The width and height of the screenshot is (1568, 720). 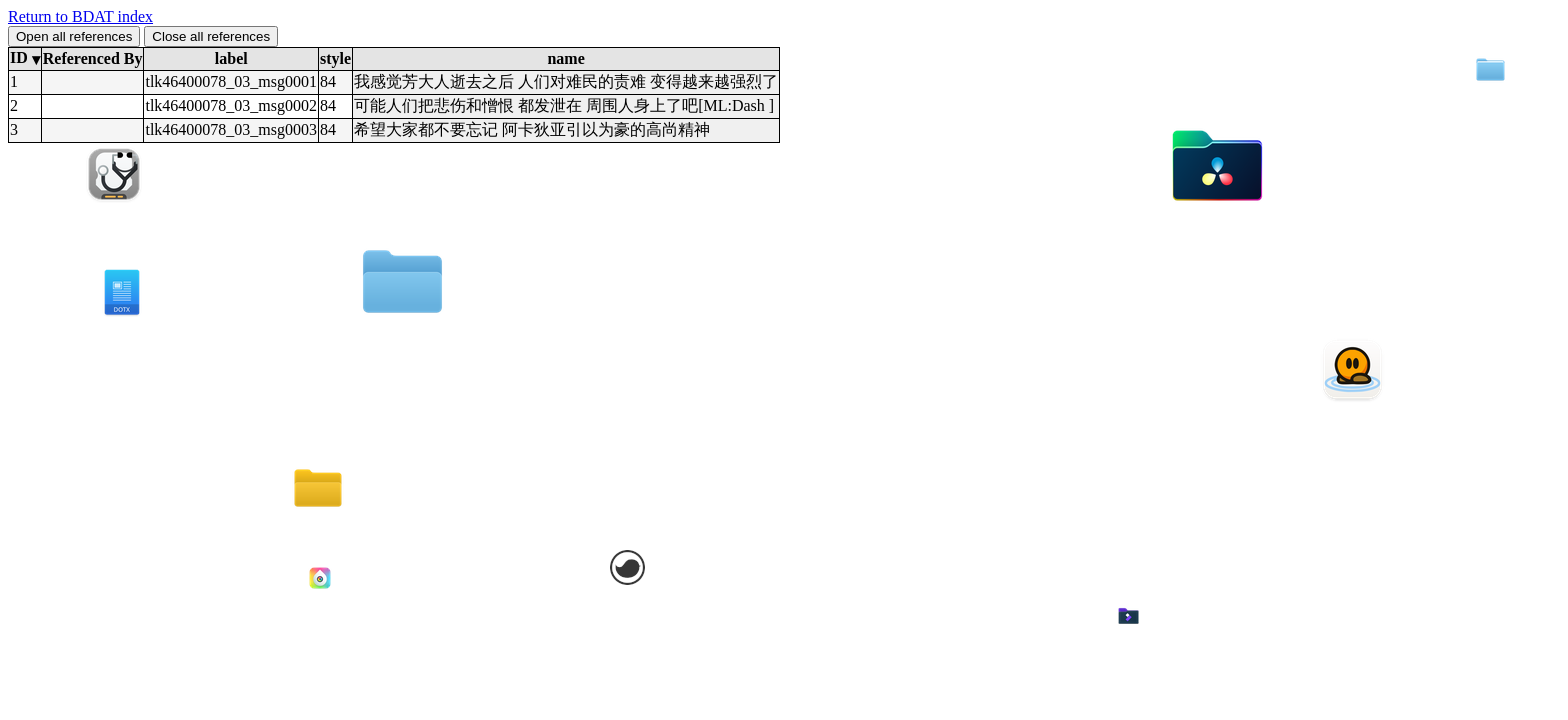 I want to click on open Wondershare FilmoraPro project folder, so click(x=1128, y=616).